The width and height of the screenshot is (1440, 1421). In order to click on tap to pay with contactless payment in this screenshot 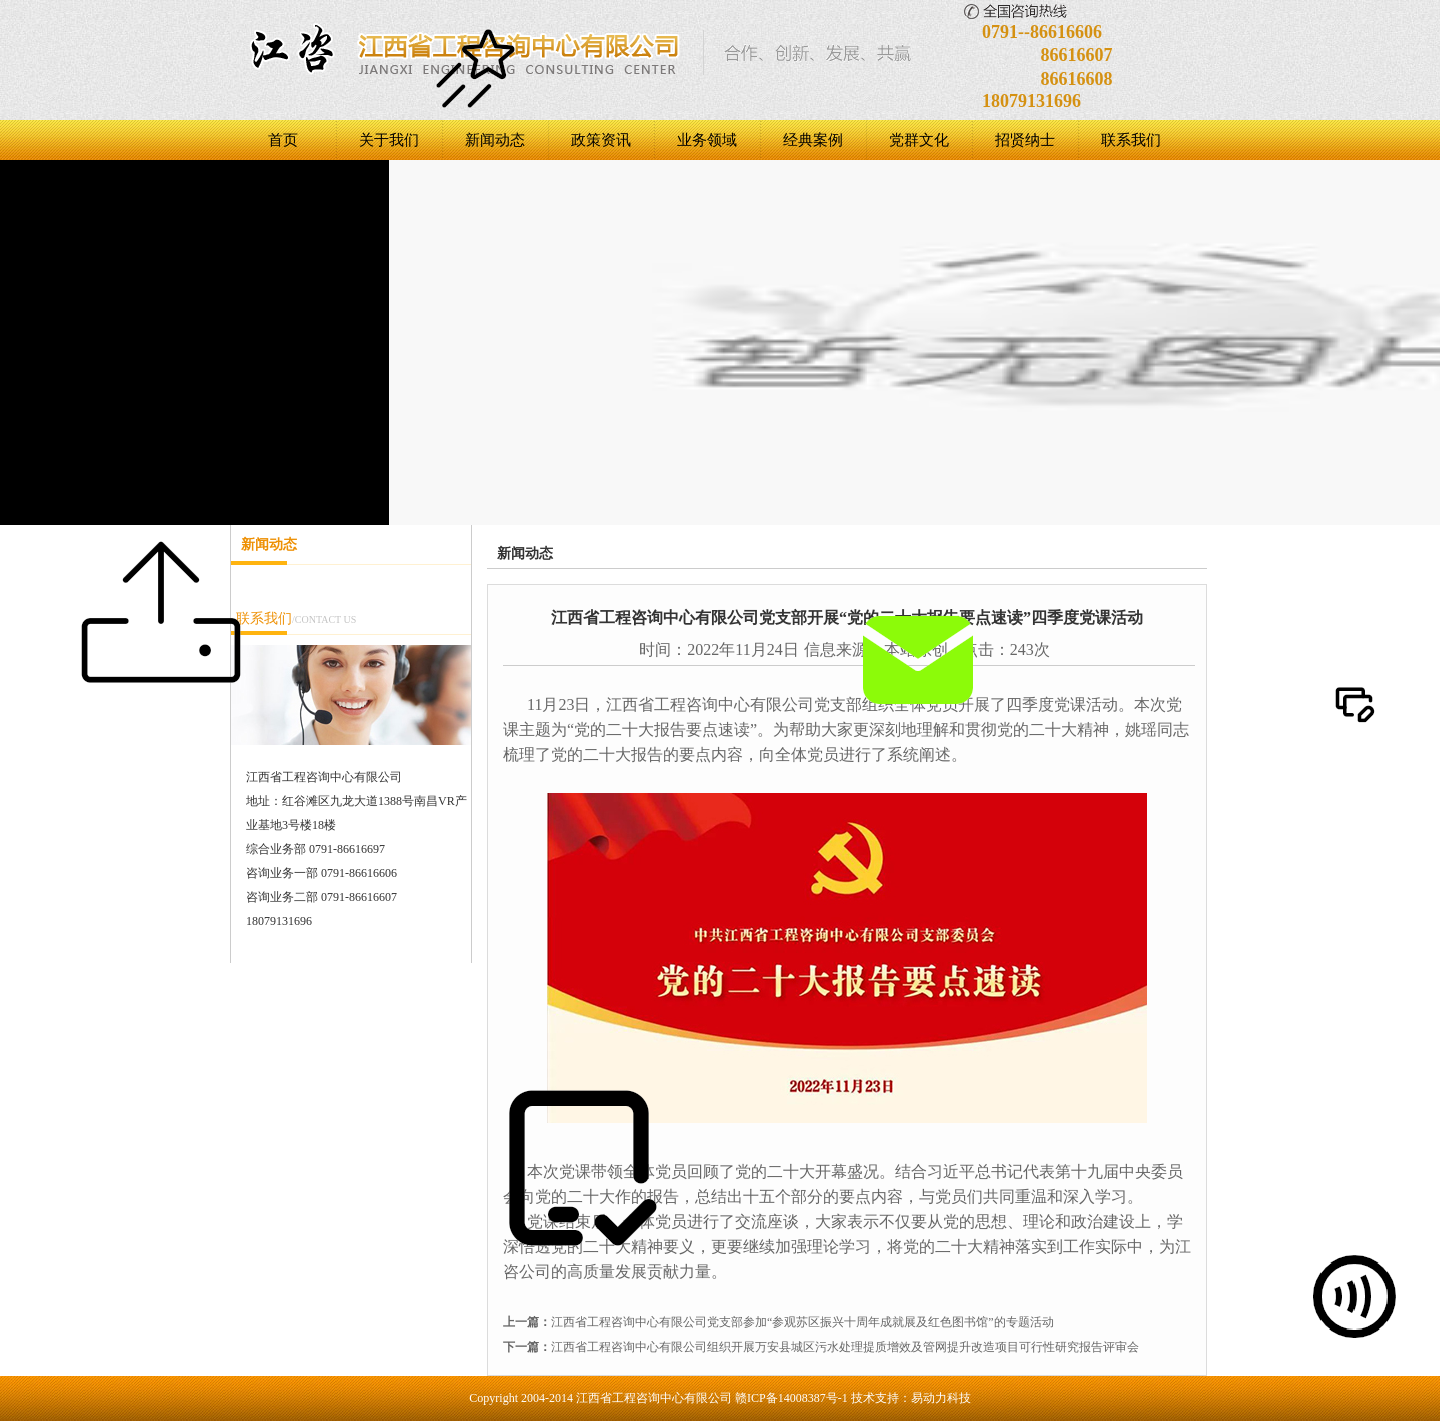, I will do `click(1354, 1296)`.